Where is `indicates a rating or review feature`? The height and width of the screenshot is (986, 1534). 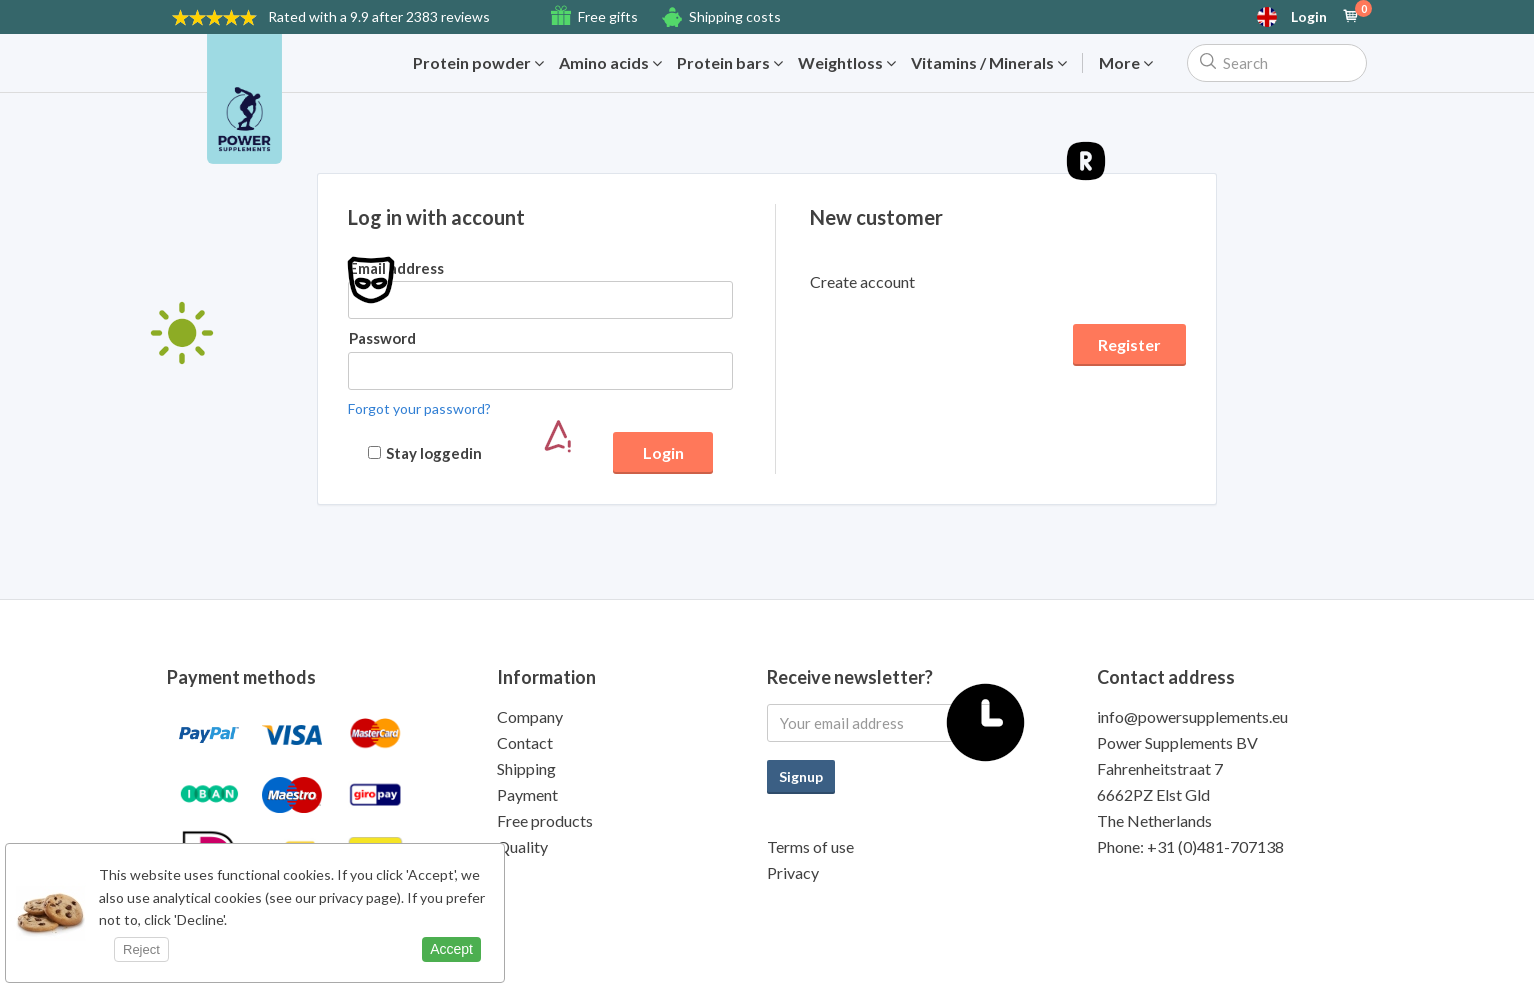
indicates a rating or review feature is located at coordinates (1086, 161).